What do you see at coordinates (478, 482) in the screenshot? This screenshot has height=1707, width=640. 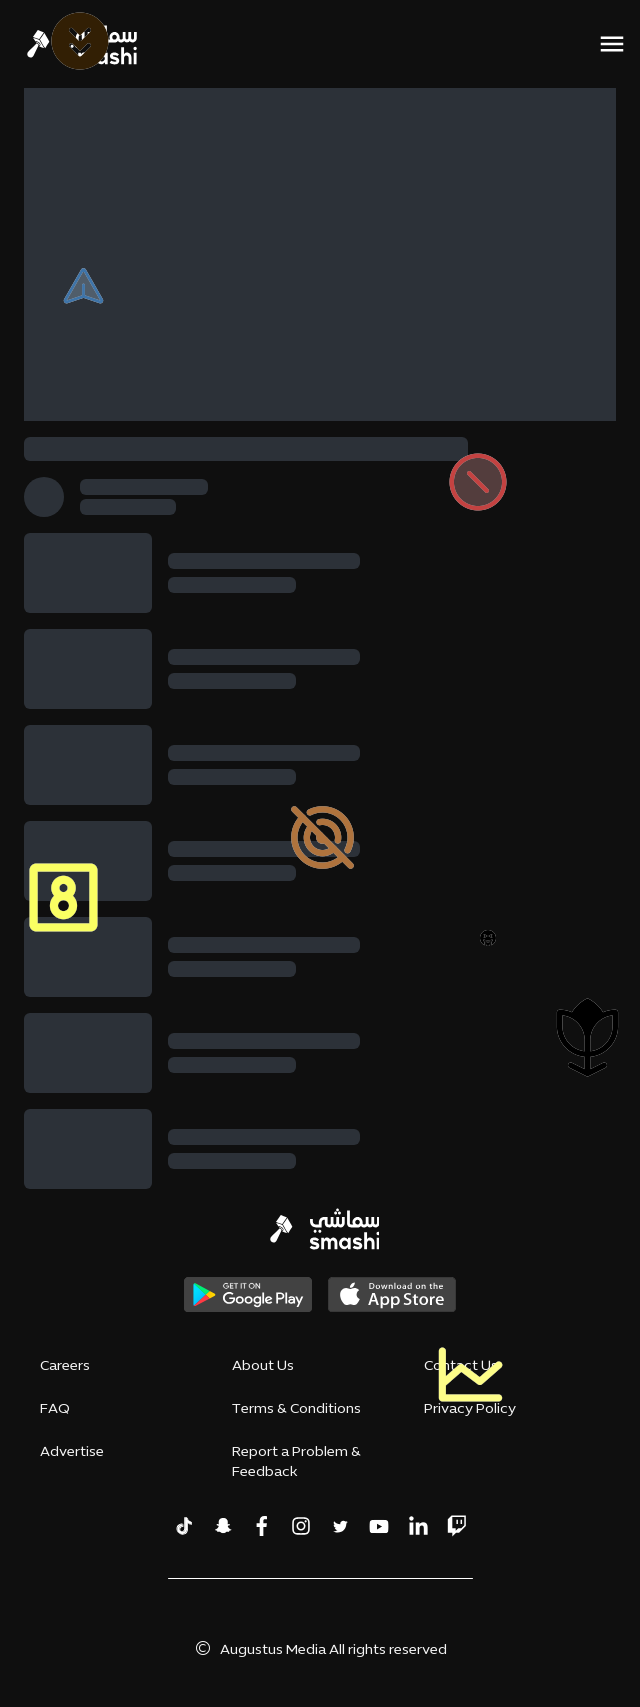 I see `indicates a prohibited or restricted action` at bounding box center [478, 482].